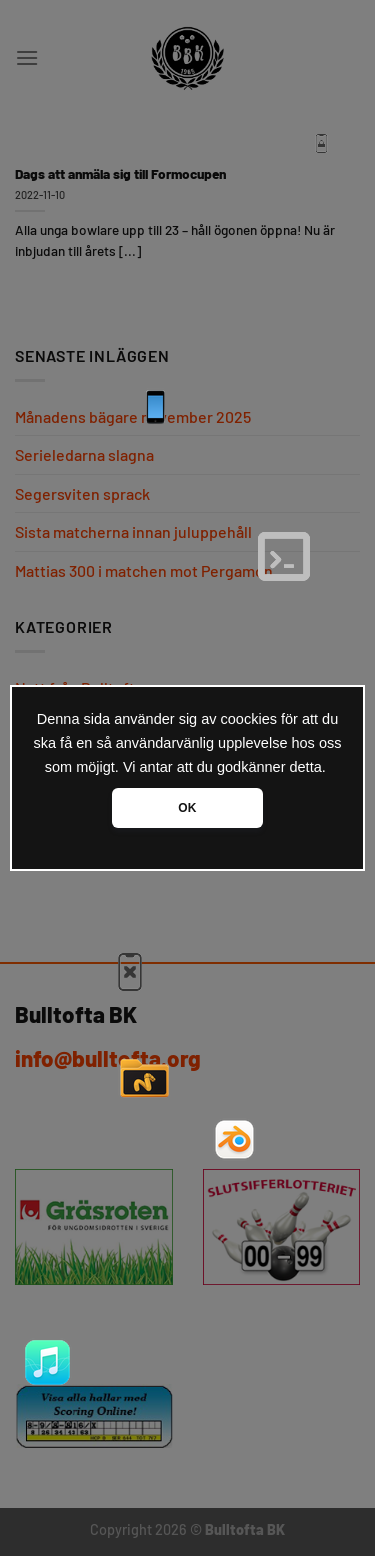 The image size is (375, 1556). Describe the element at coordinates (234, 1139) in the screenshot. I see `open Blender 3D modeling application` at that location.